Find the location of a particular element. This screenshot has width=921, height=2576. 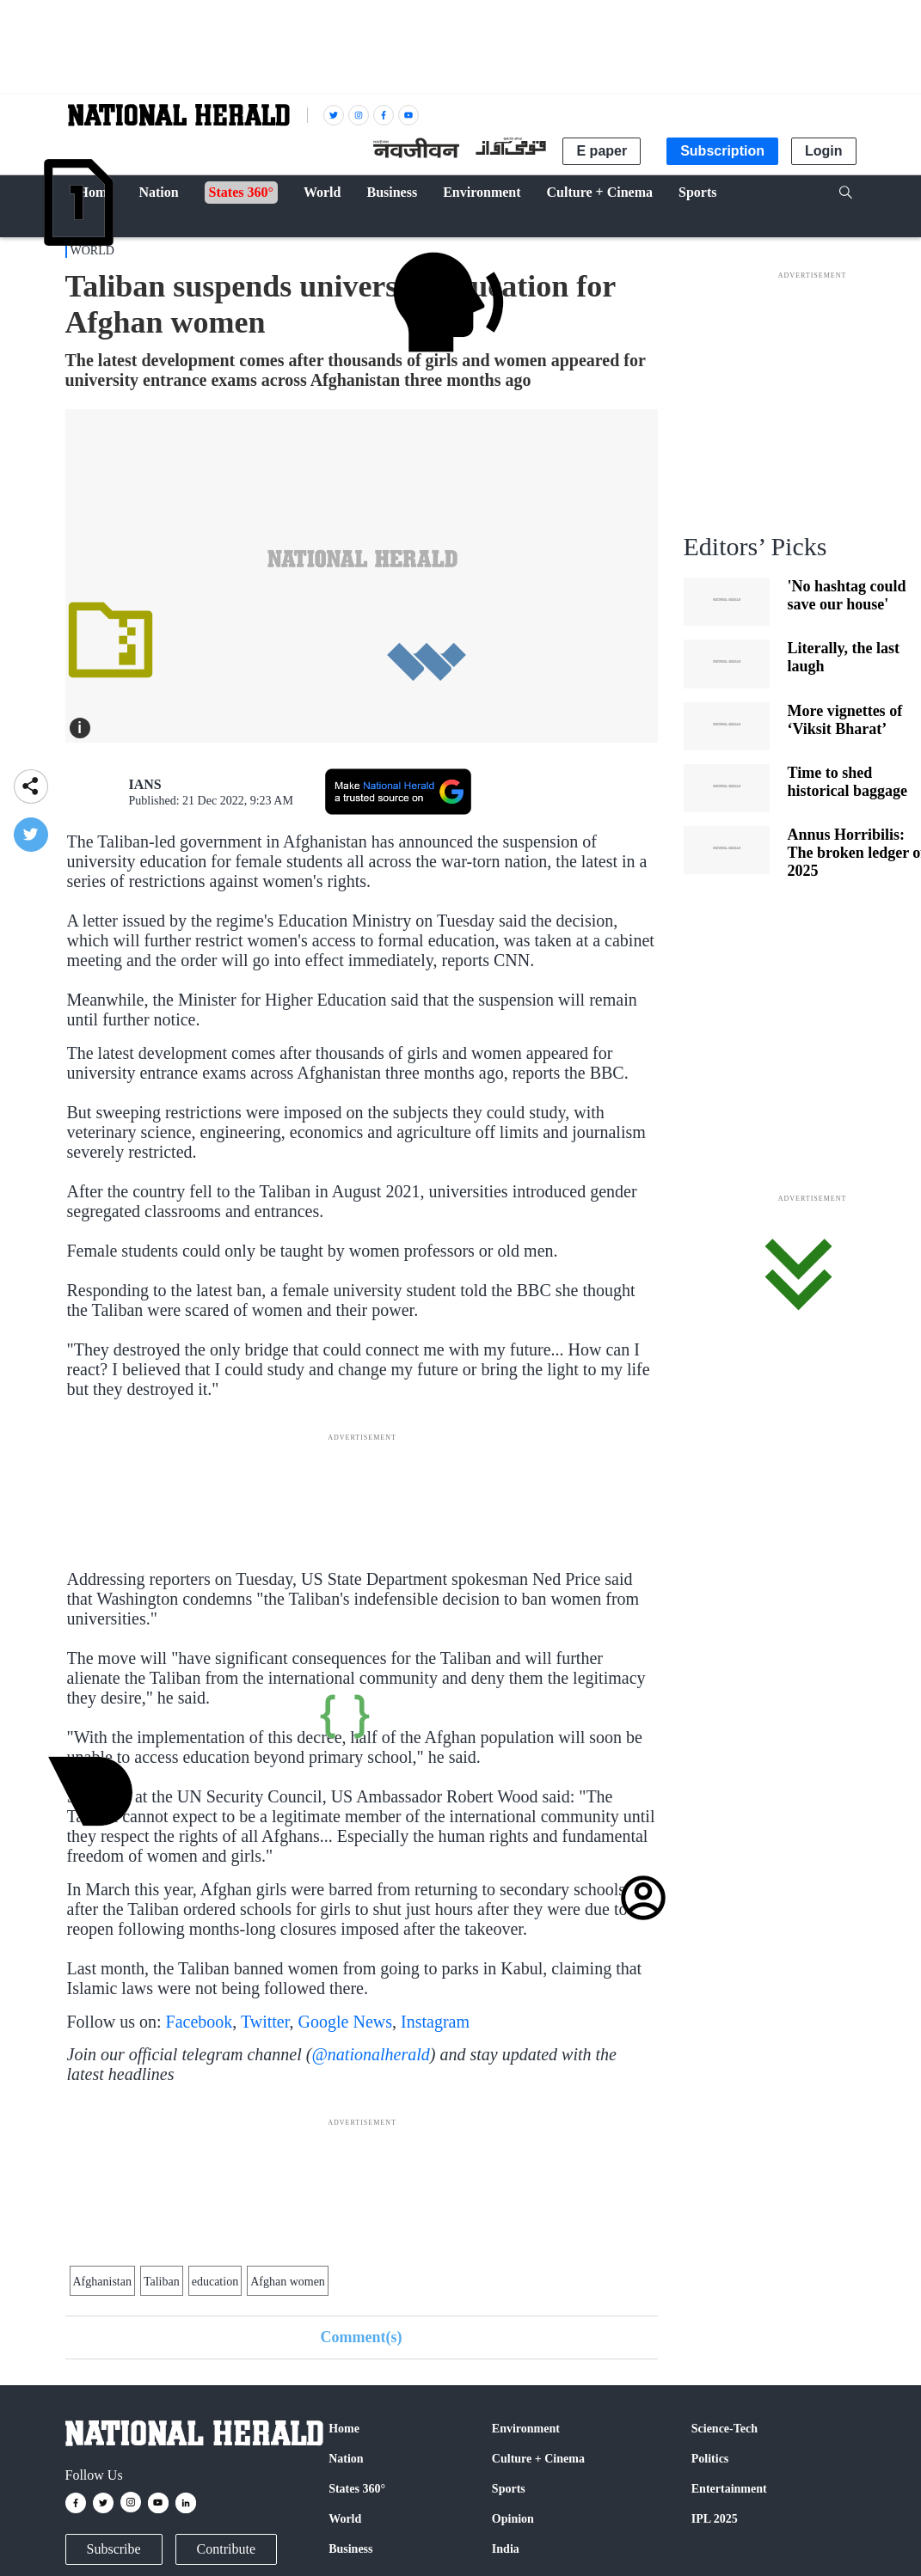

access your account or profile settings is located at coordinates (643, 1898).